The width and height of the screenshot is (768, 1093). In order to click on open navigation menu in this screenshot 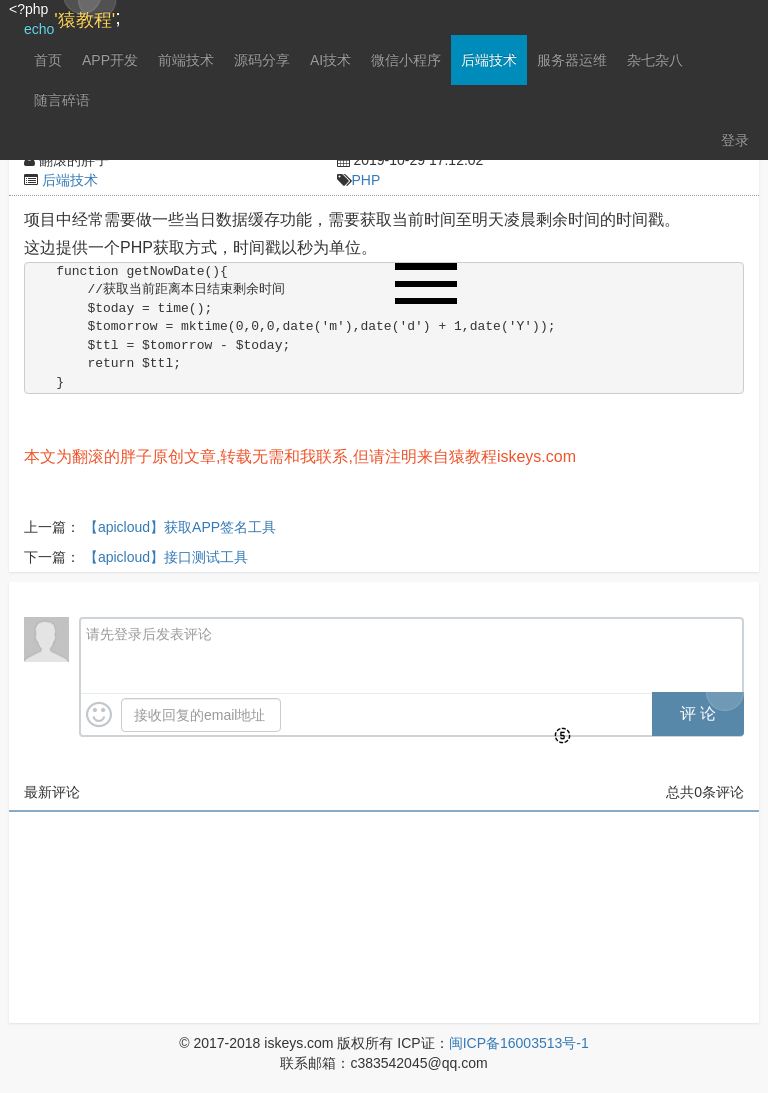, I will do `click(426, 284)`.